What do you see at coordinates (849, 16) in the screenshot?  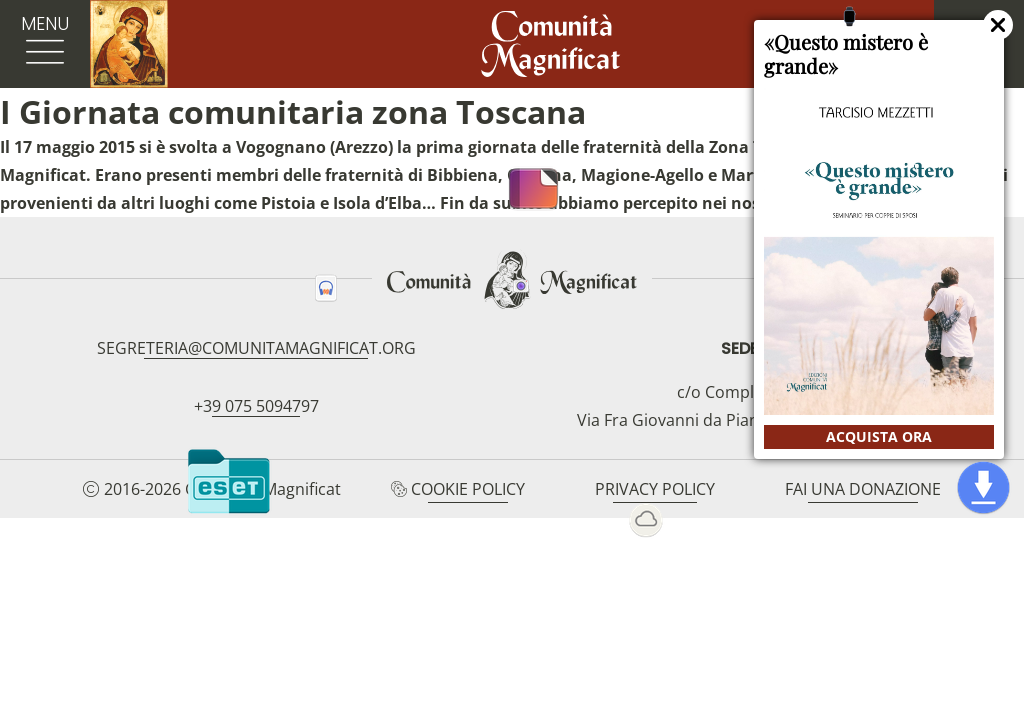 I see `apple watch series 8 device icon` at bounding box center [849, 16].